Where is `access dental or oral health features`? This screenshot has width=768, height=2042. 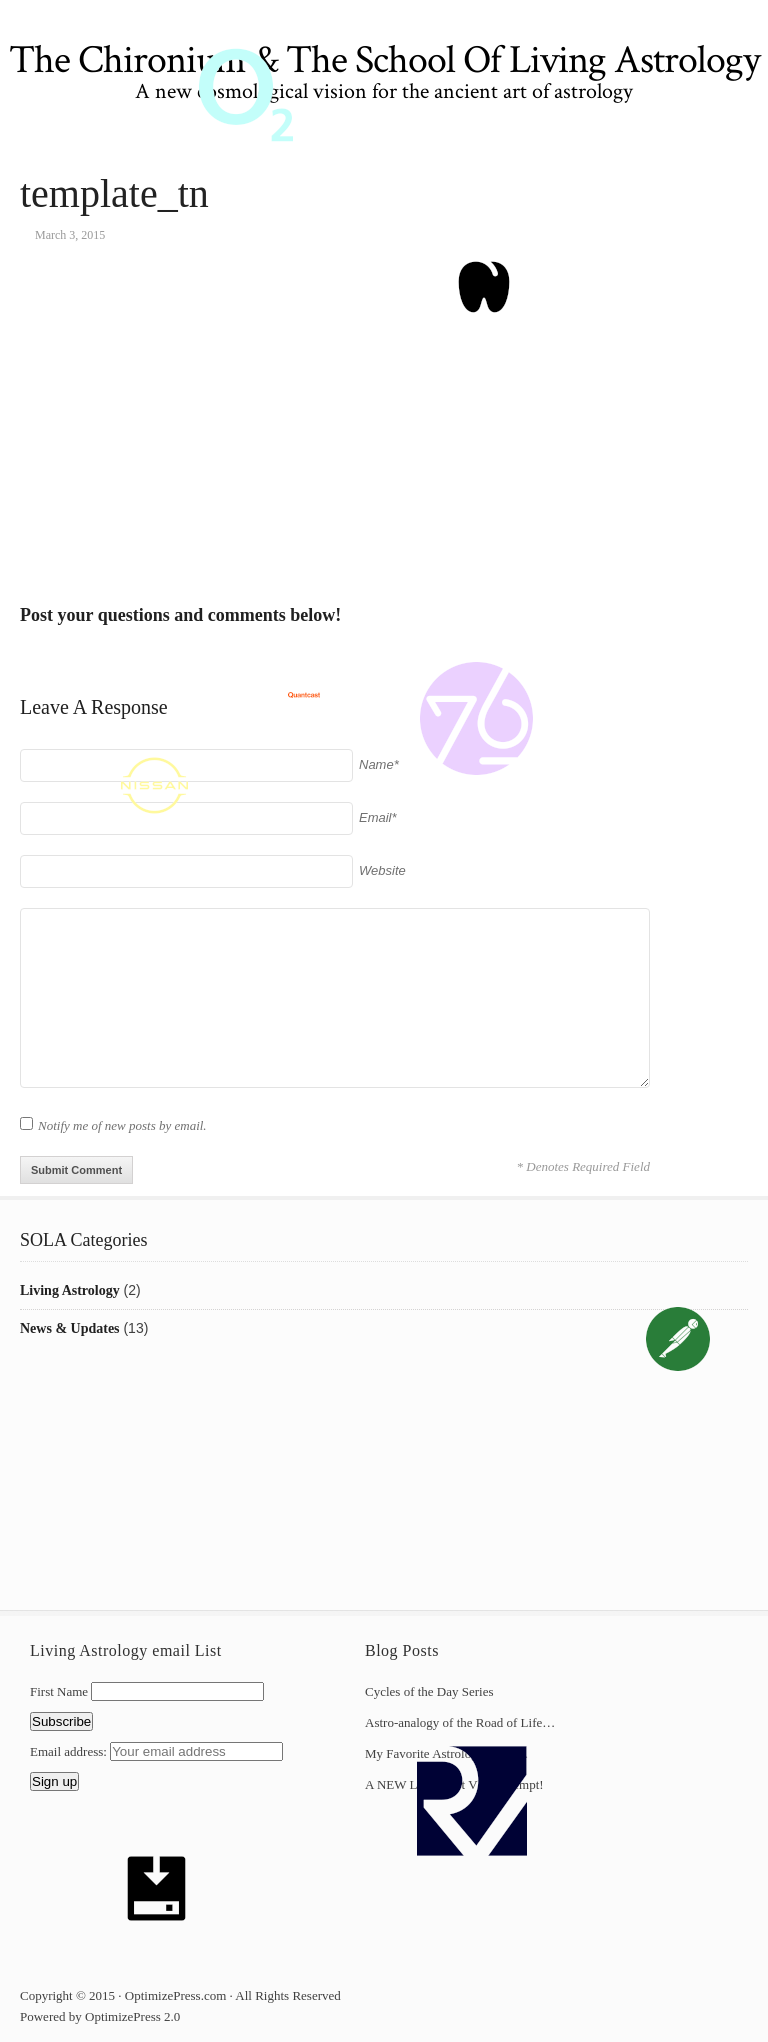
access dental or oral health features is located at coordinates (484, 287).